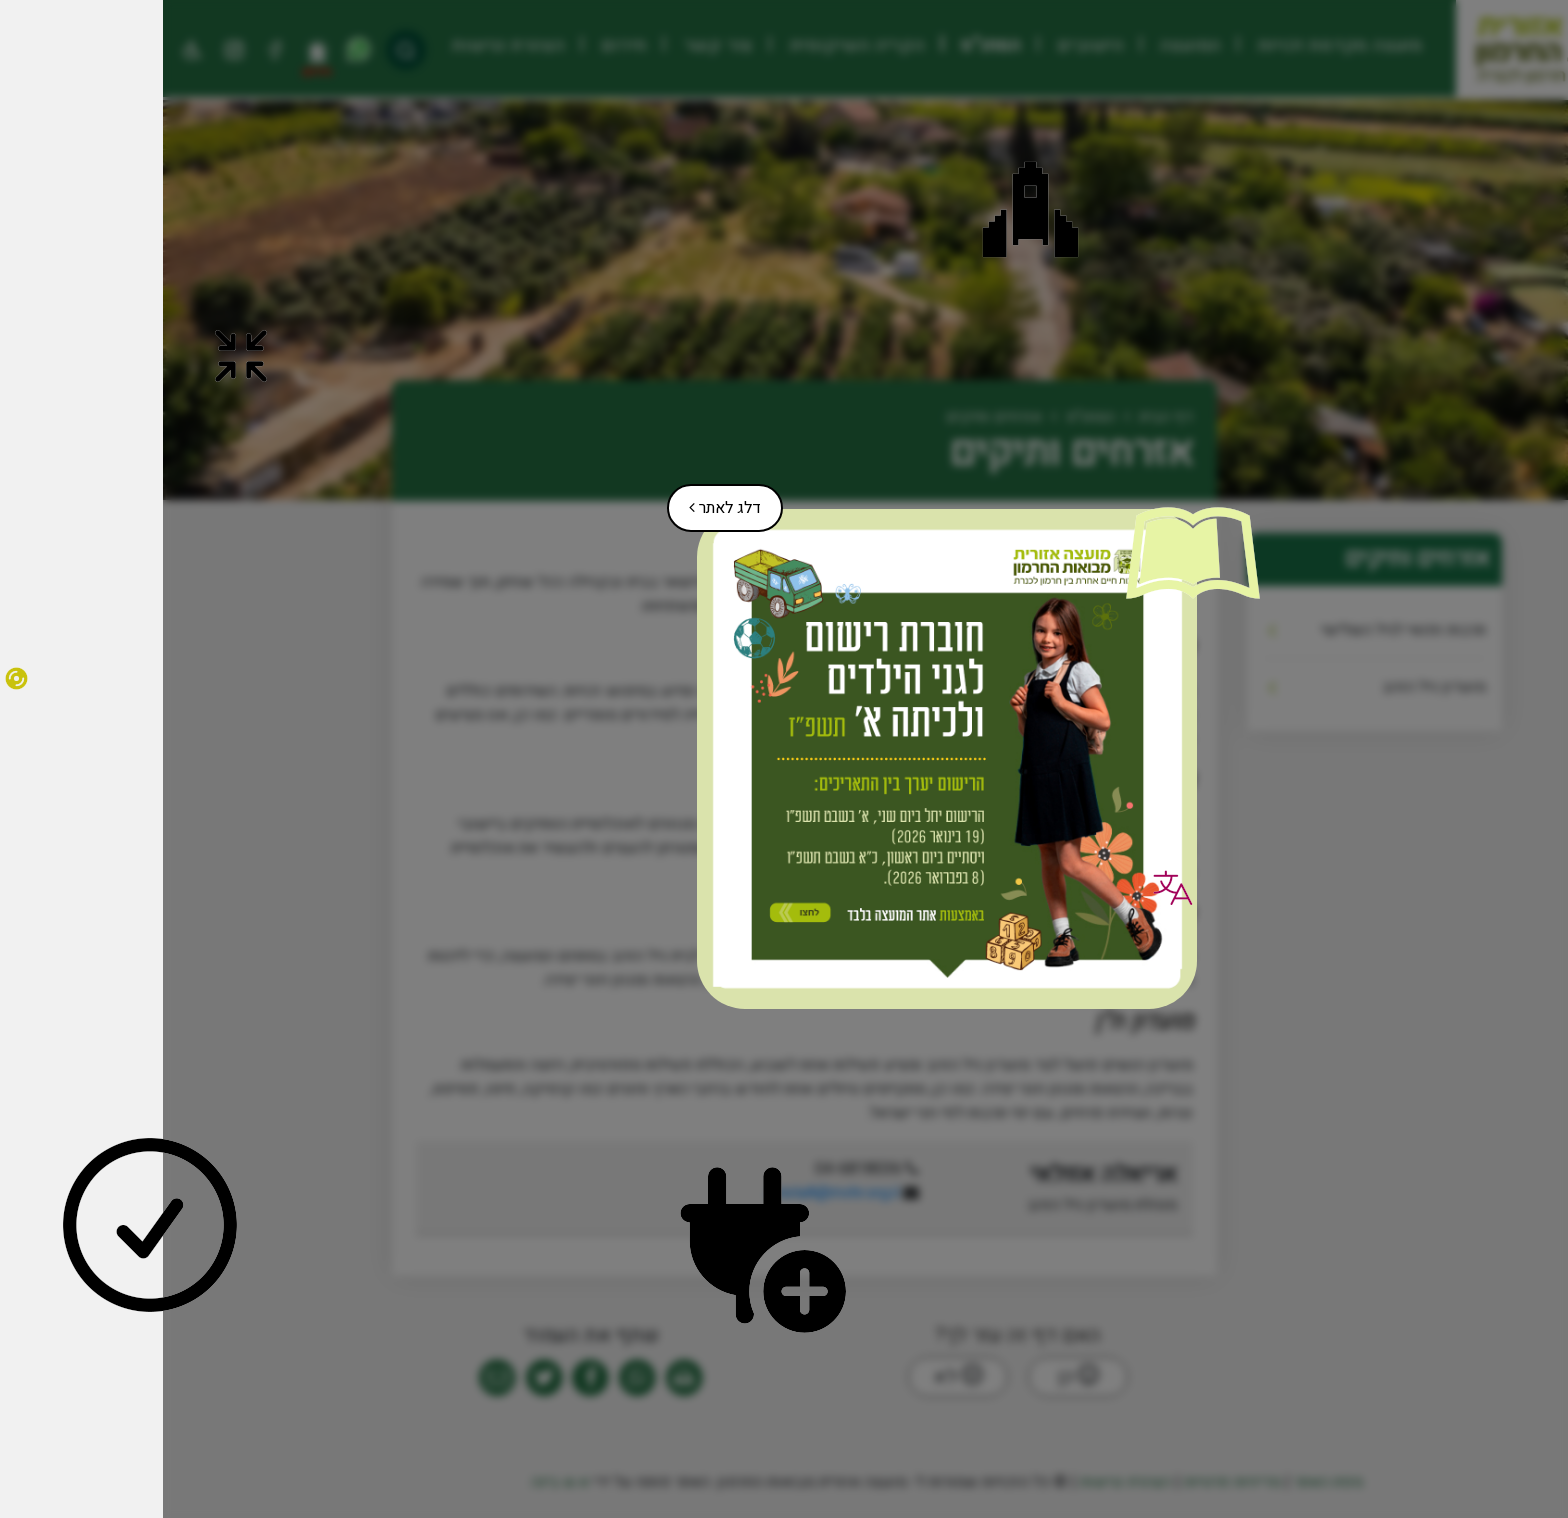 This screenshot has width=1568, height=1518. Describe the element at coordinates (1030, 209) in the screenshot. I see `space awesome brand logo` at that location.